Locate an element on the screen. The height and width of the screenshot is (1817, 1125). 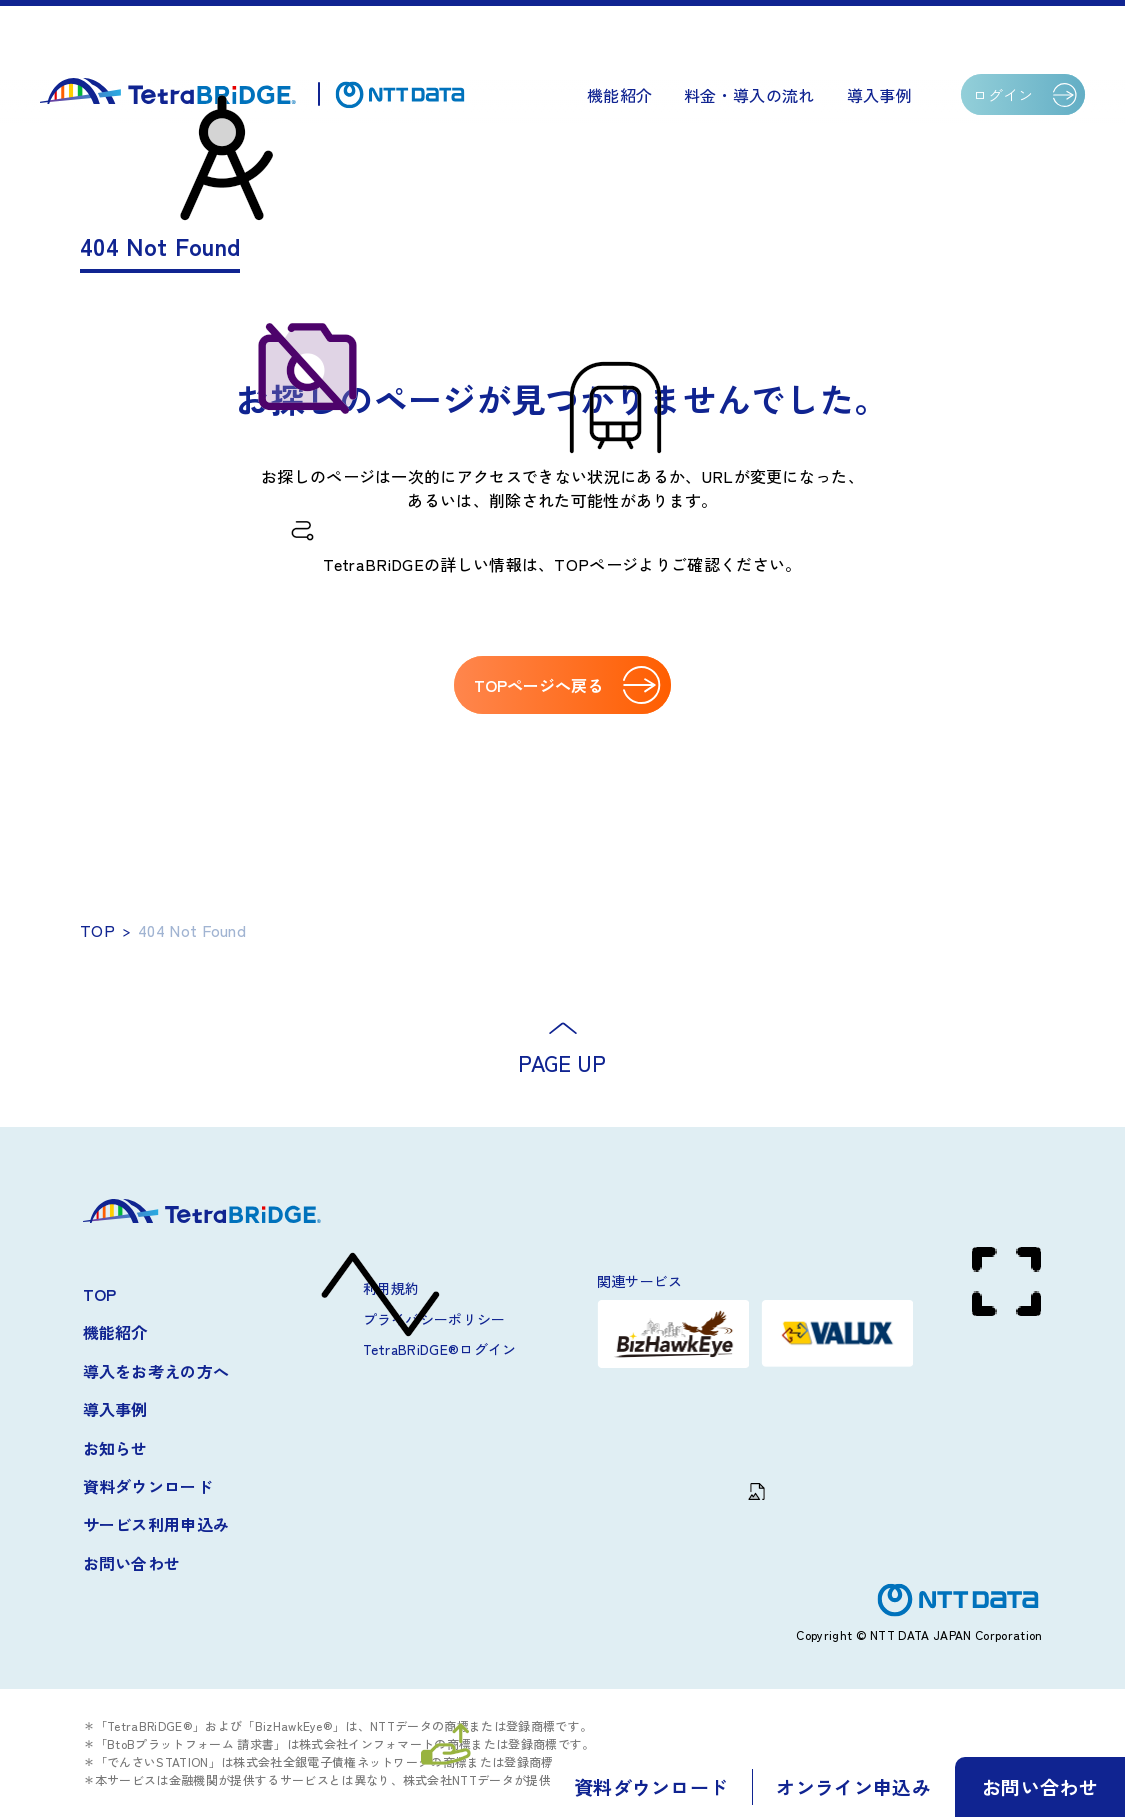
camera is disabled or unavailable is located at coordinates (307, 368).